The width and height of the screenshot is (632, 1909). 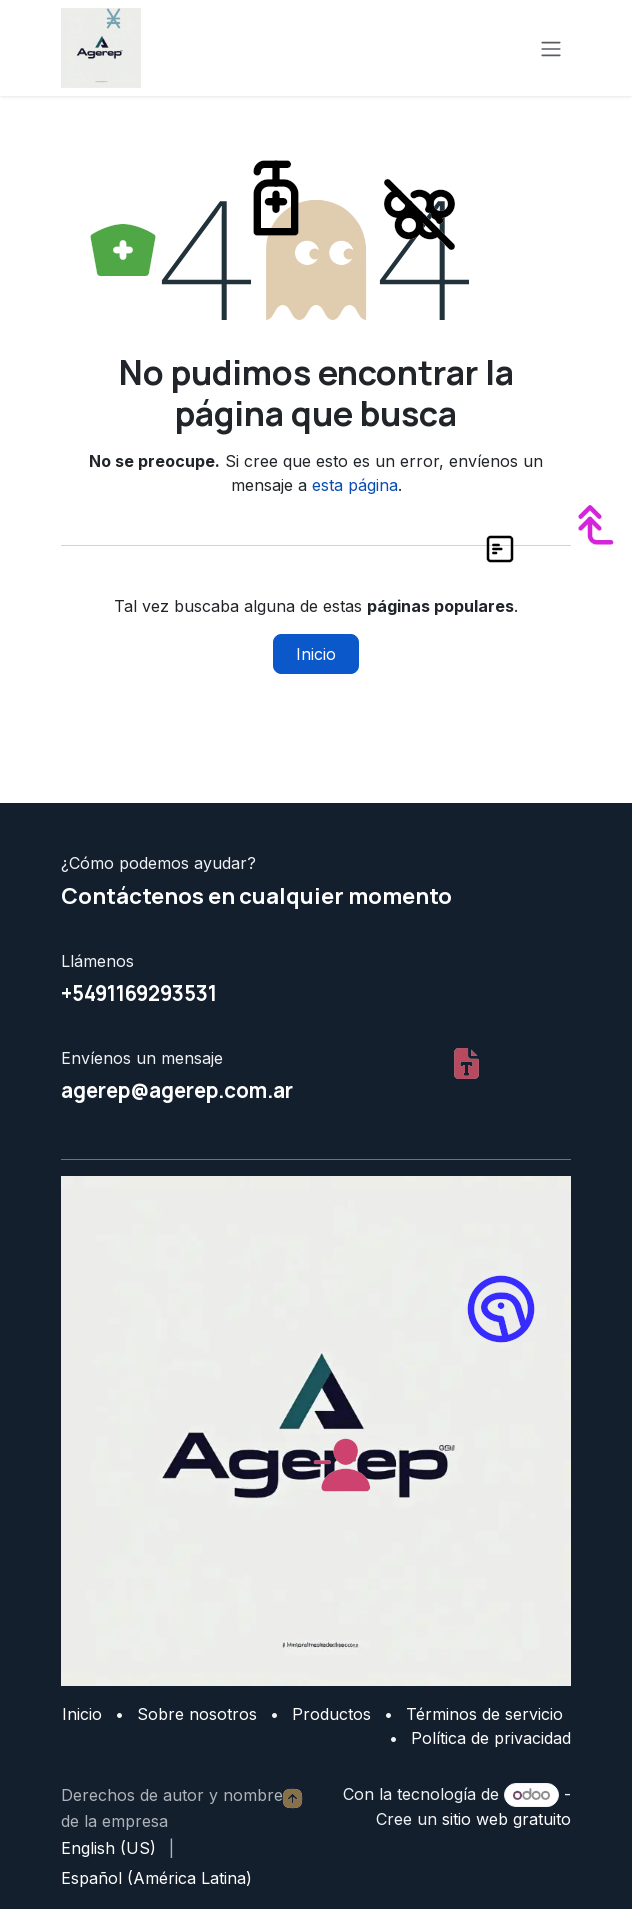 I want to click on upload a file or document, so click(x=292, y=1798).